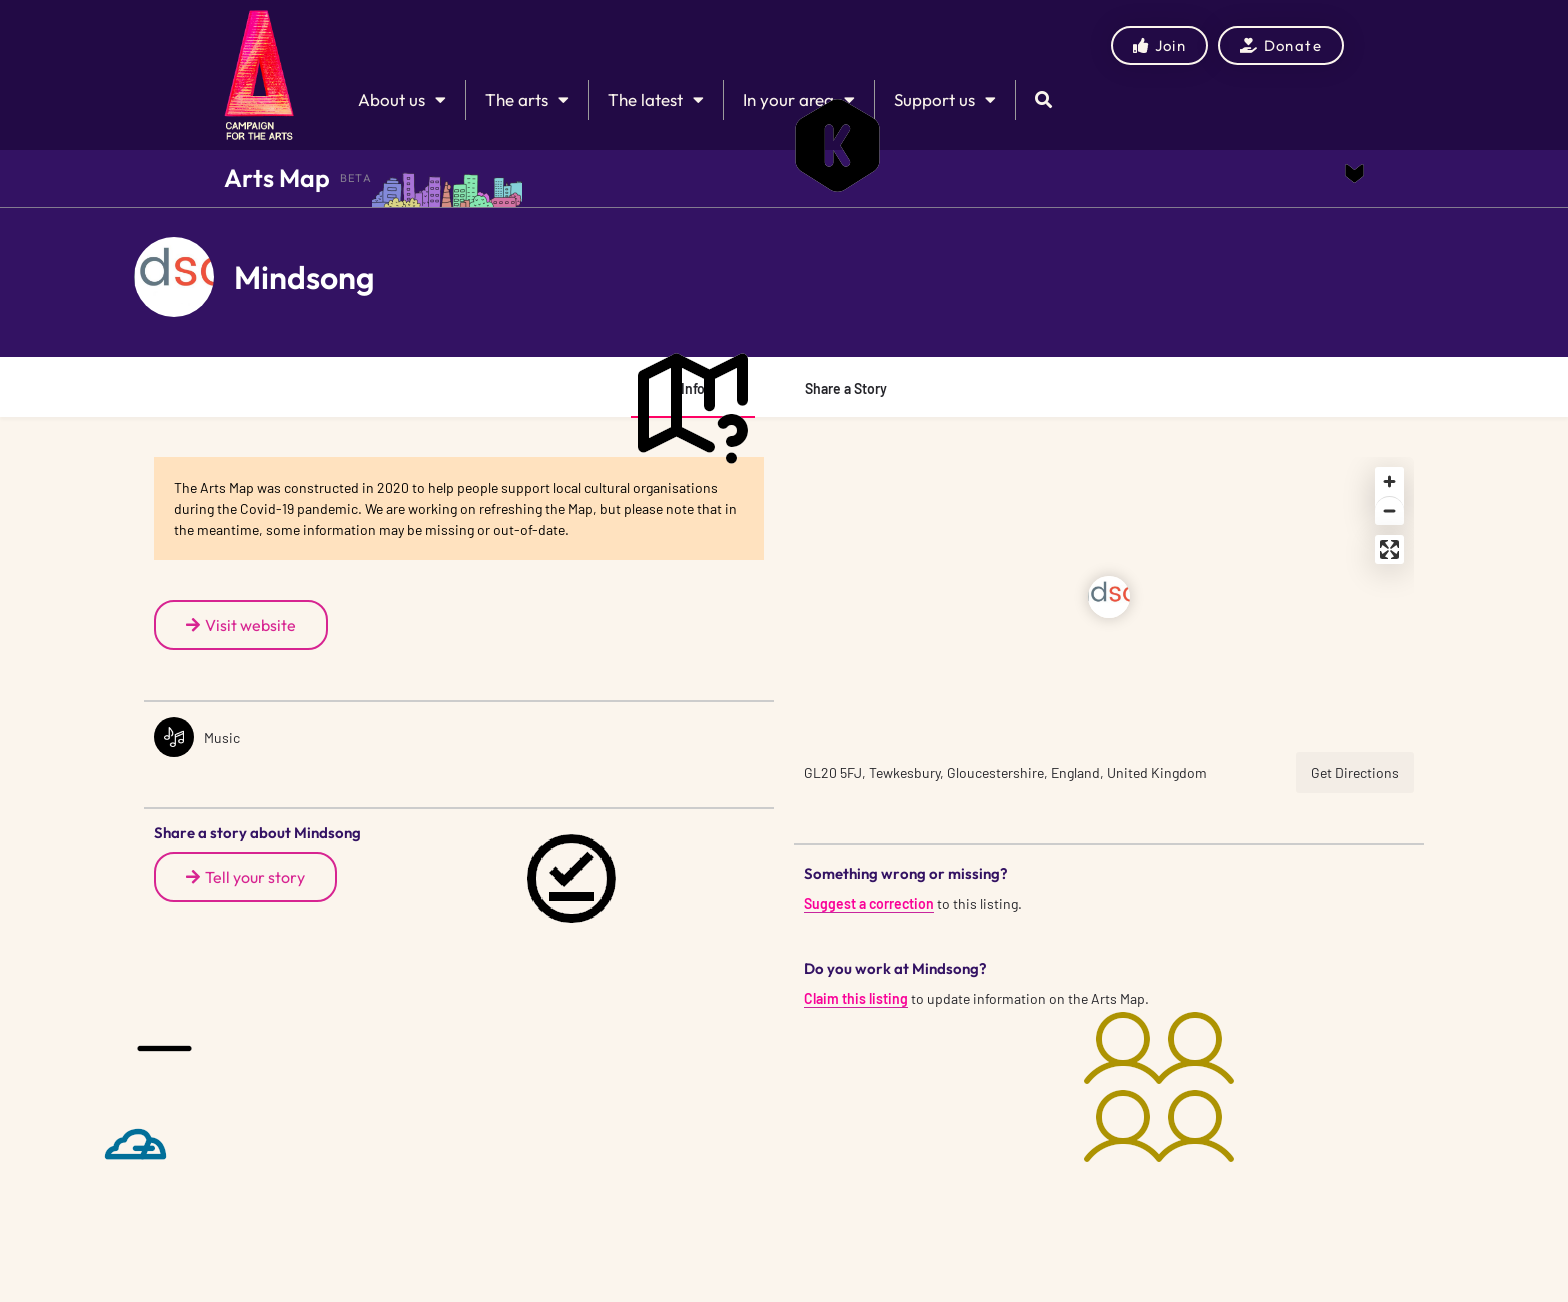 This screenshot has height=1302, width=1568. I want to click on indicates a keyboard shortcut or hotkey, so click(837, 145).